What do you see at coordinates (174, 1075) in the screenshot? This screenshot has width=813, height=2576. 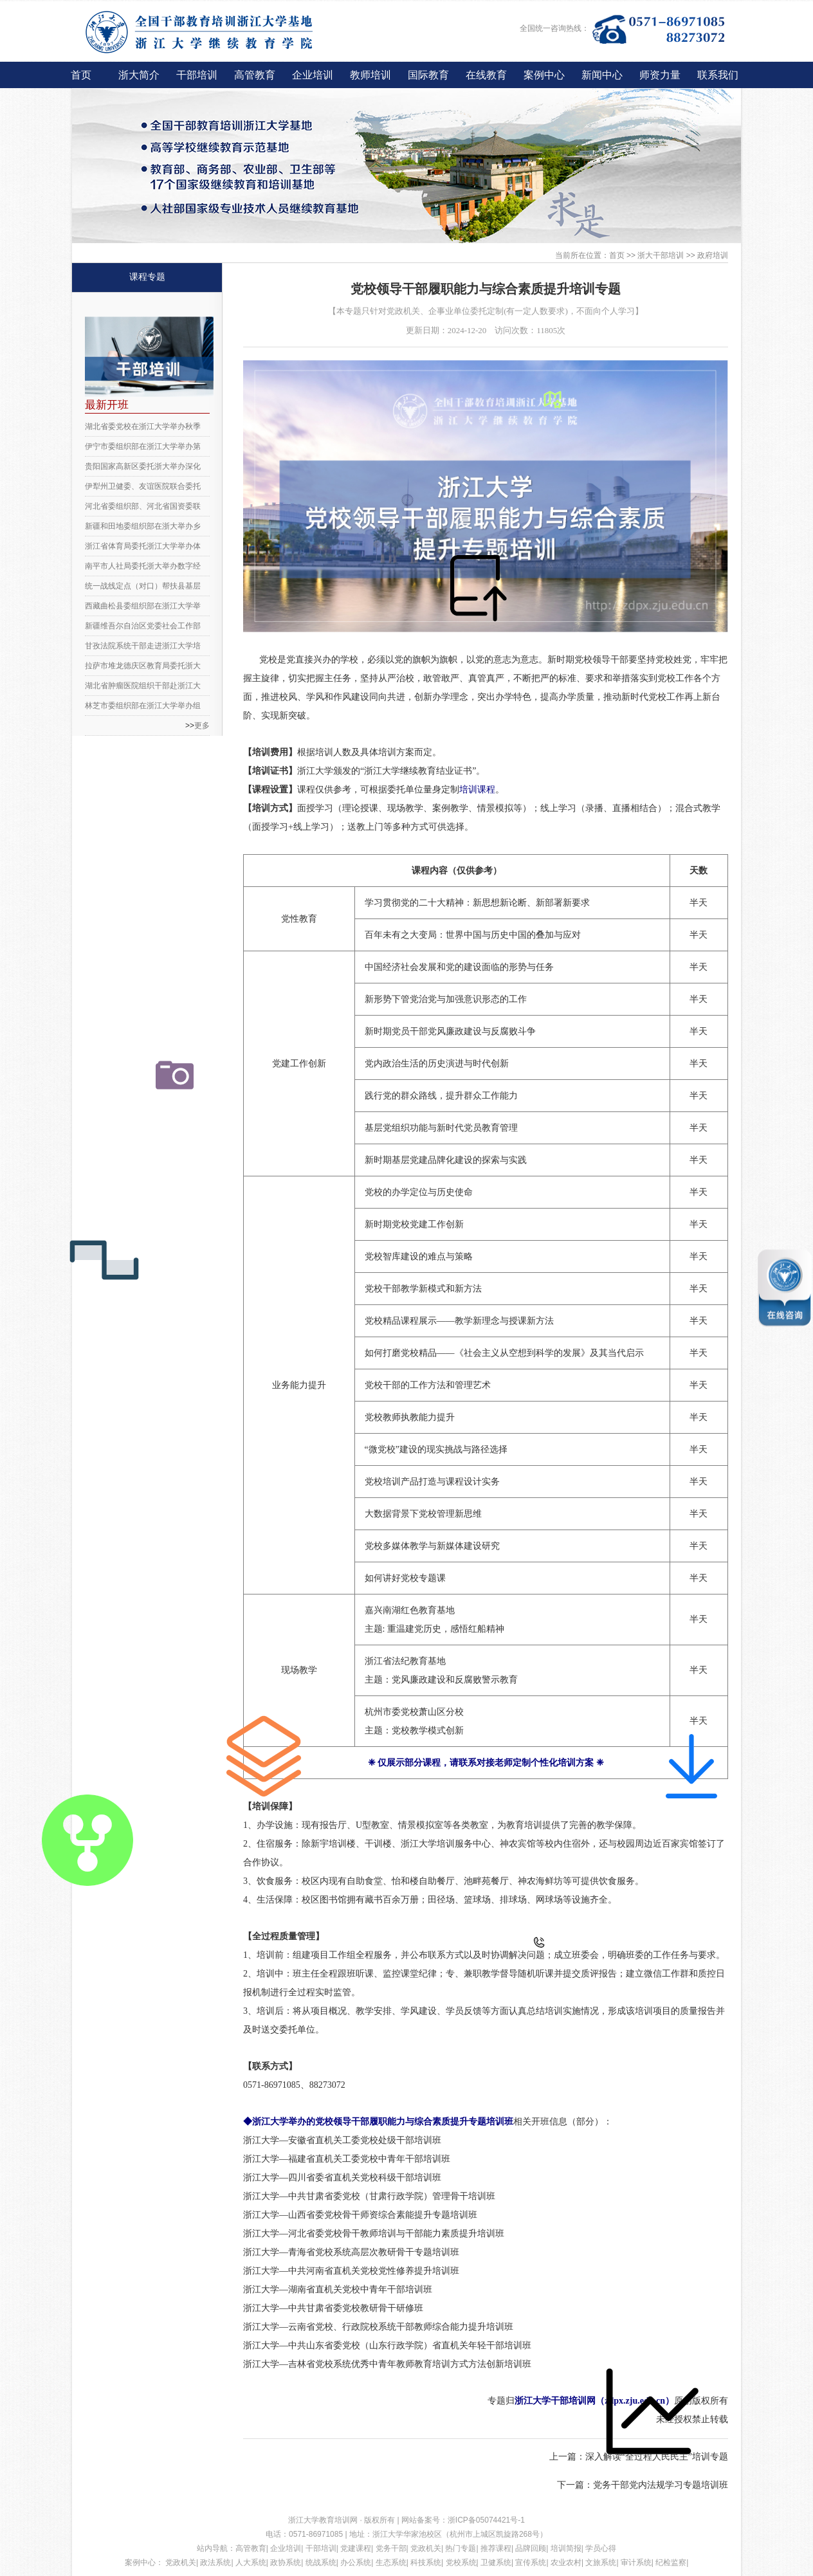 I see `take a photo or capture image` at bounding box center [174, 1075].